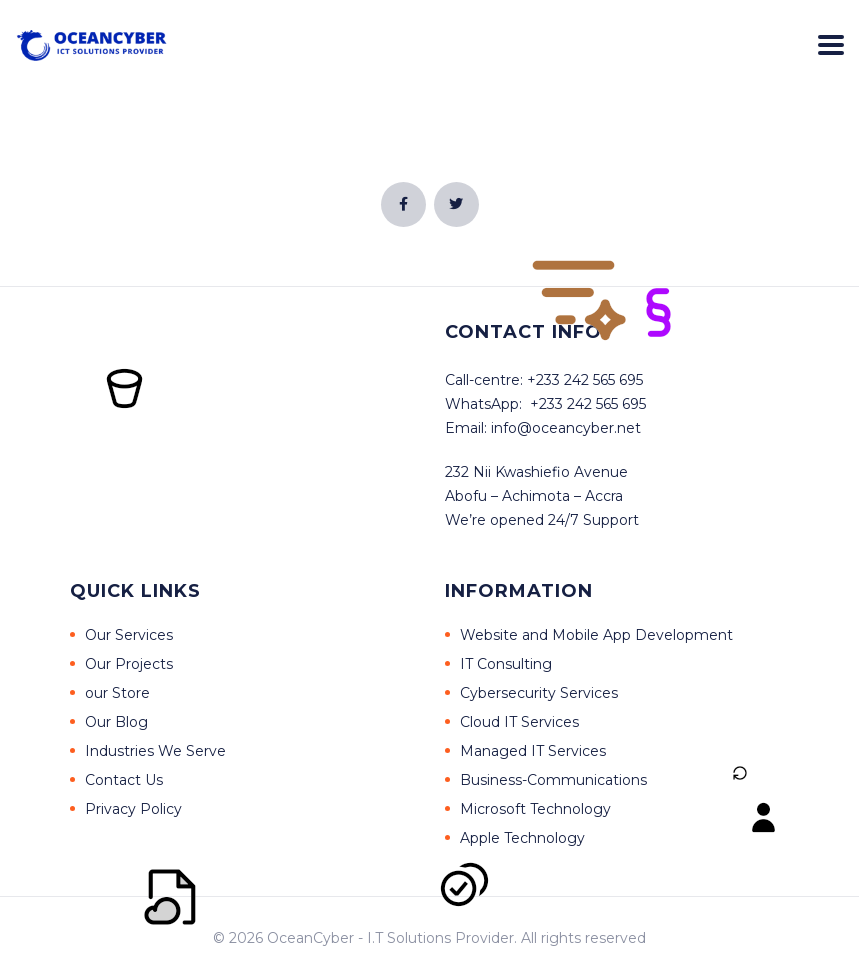 Image resolution: width=859 pixels, height=978 pixels. Describe the element at coordinates (573, 292) in the screenshot. I see `apply AI-powered smart filters` at that location.